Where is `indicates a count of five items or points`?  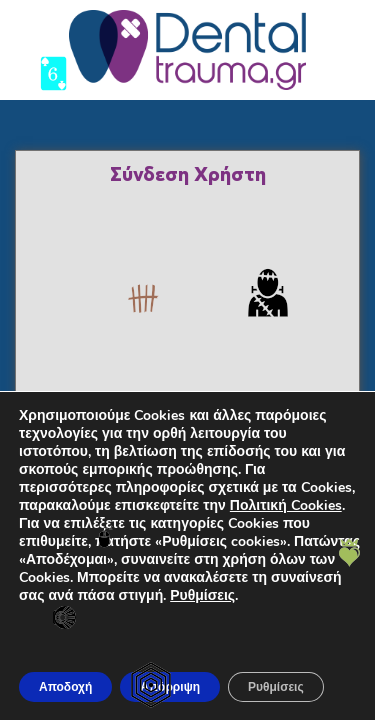 indicates a count of five items or points is located at coordinates (143, 298).